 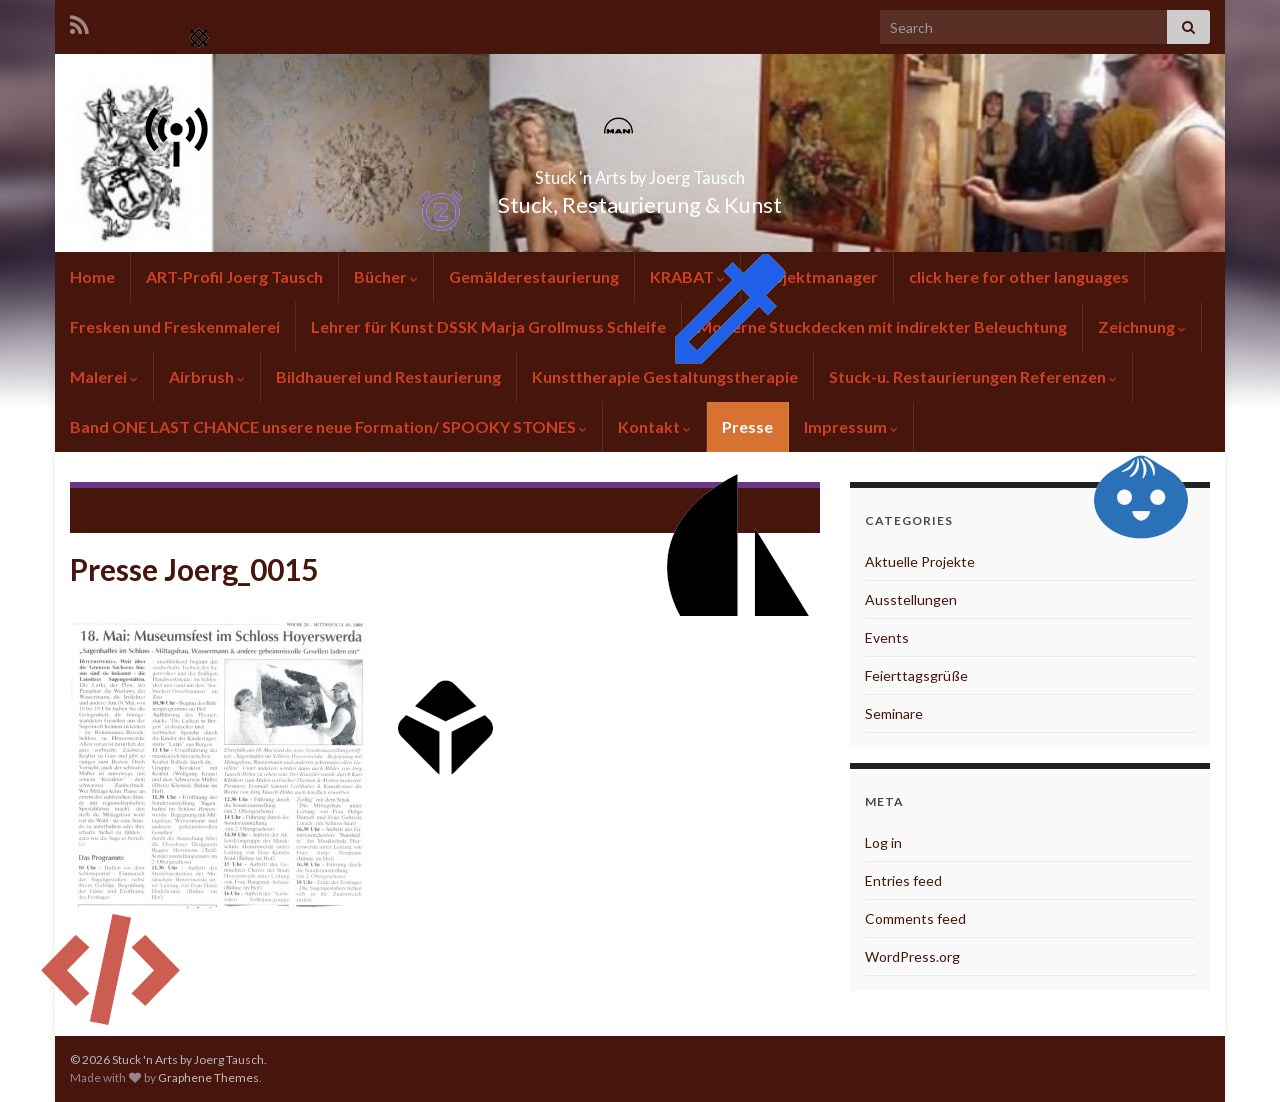 I want to click on MAN truck and bus company logo, so click(x=618, y=125).